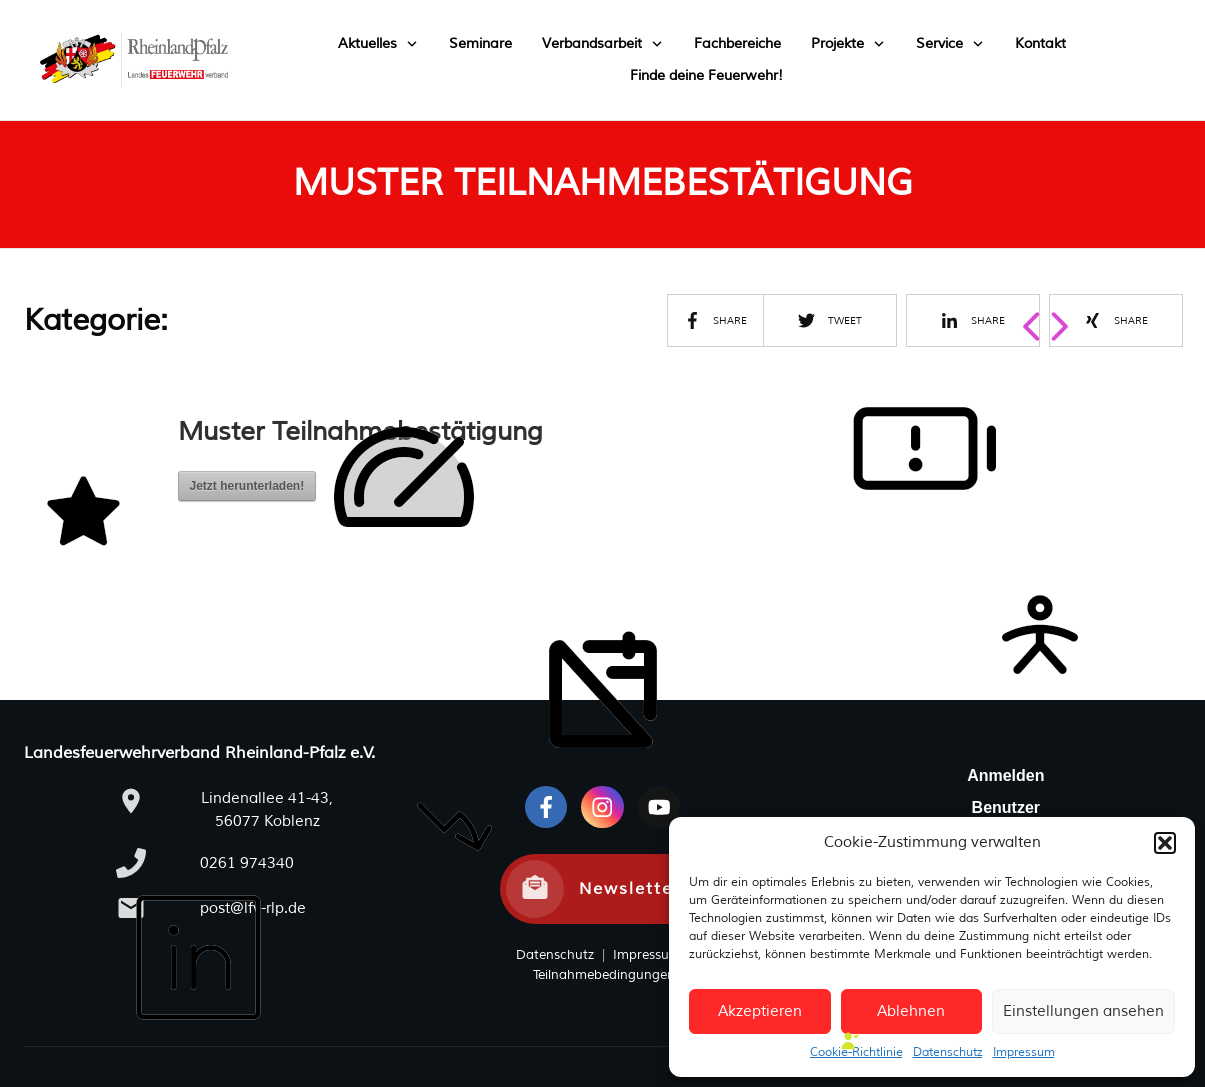 The image size is (1205, 1087). I want to click on view speed or performance metrics, so click(404, 482).